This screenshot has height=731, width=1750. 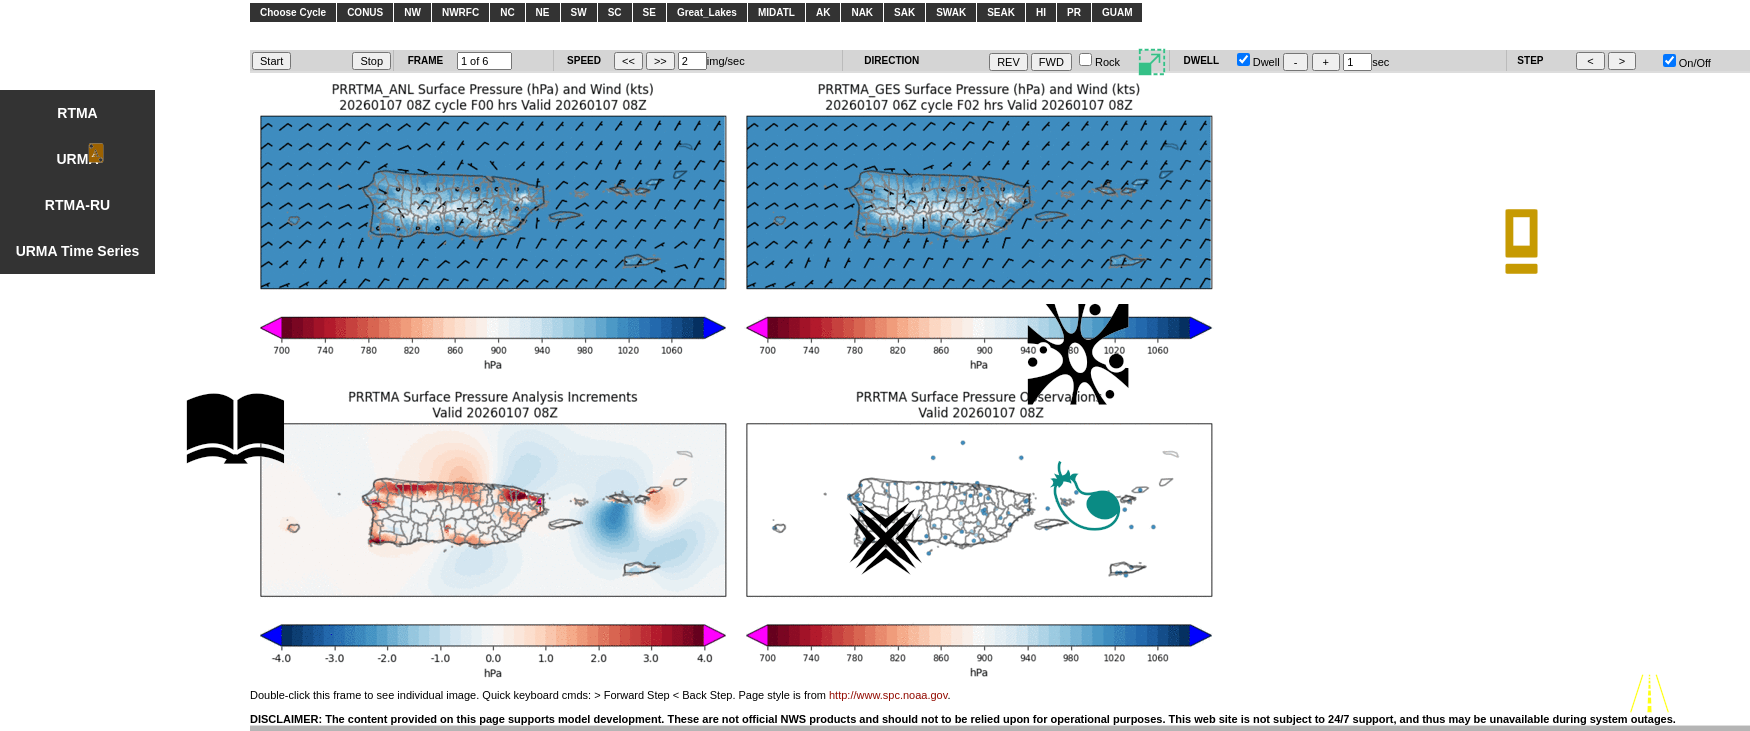 I want to click on select shotgun weapon, so click(x=1521, y=241).